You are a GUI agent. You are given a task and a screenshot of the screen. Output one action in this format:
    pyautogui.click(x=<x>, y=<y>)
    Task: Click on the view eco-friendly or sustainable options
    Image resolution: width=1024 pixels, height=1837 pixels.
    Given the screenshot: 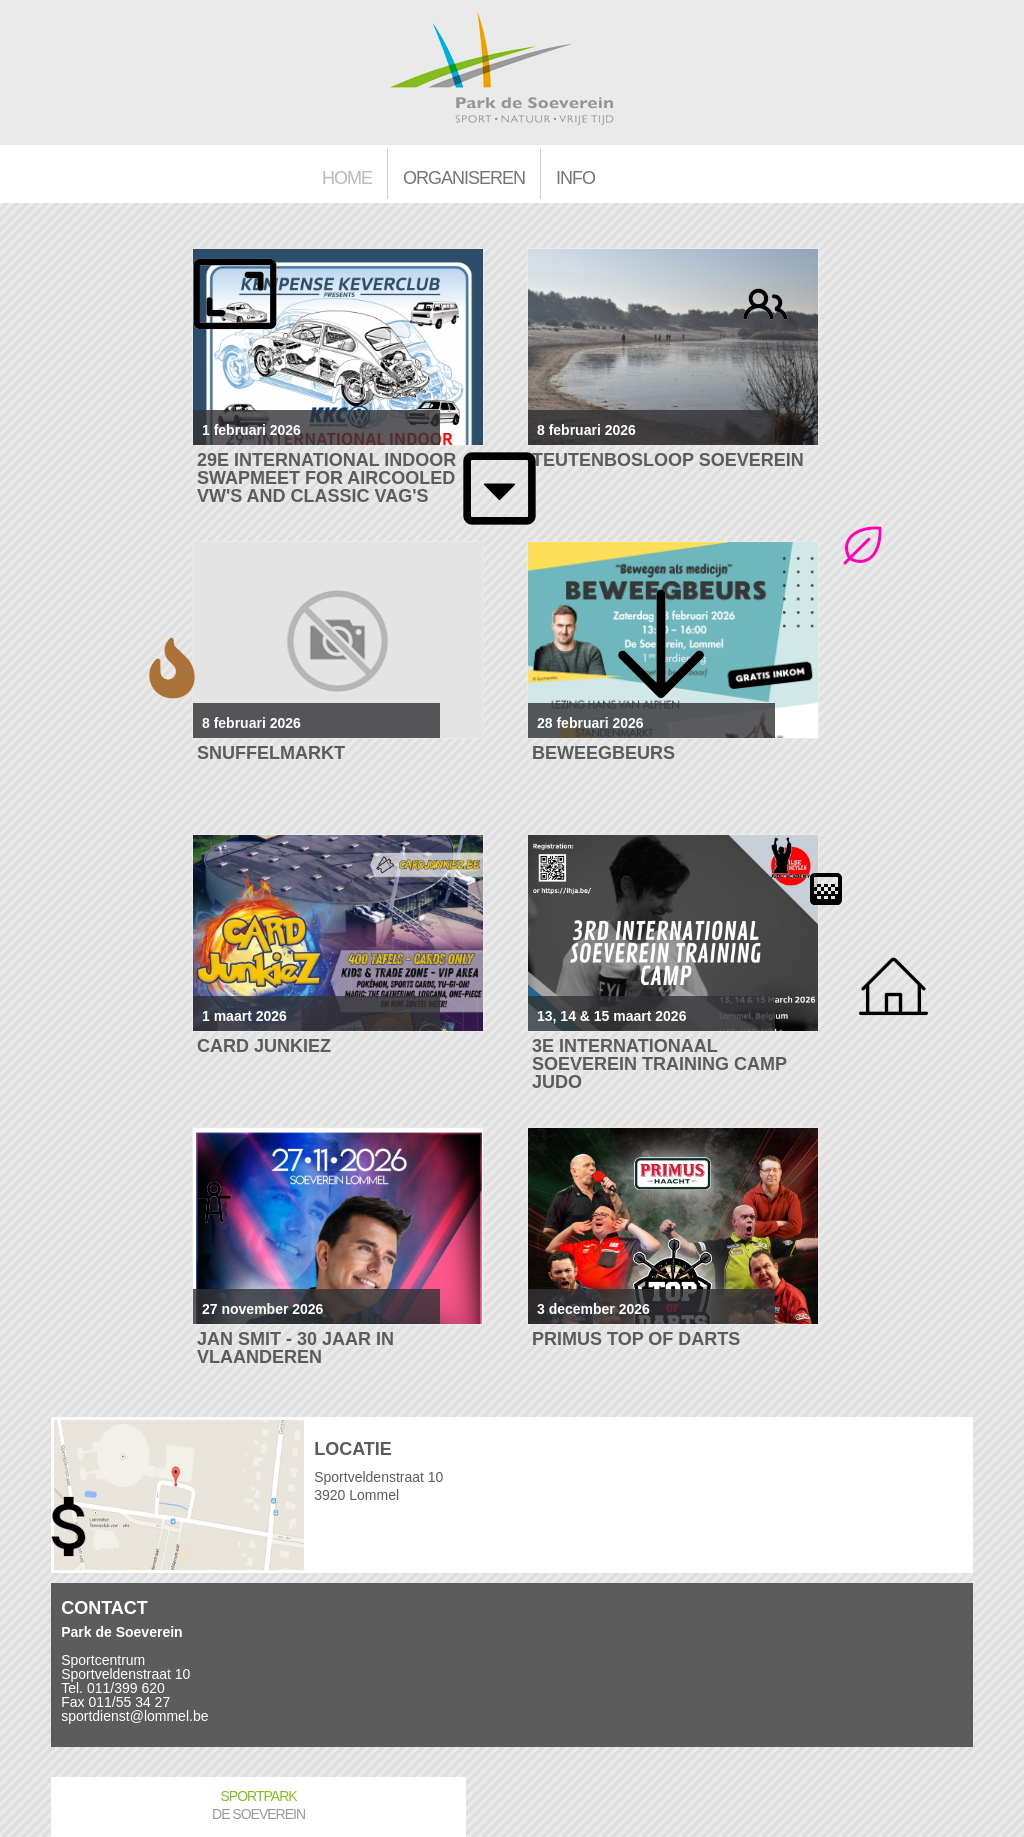 What is the action you would take?
    pyautogui.click(x=862, y=545)
    